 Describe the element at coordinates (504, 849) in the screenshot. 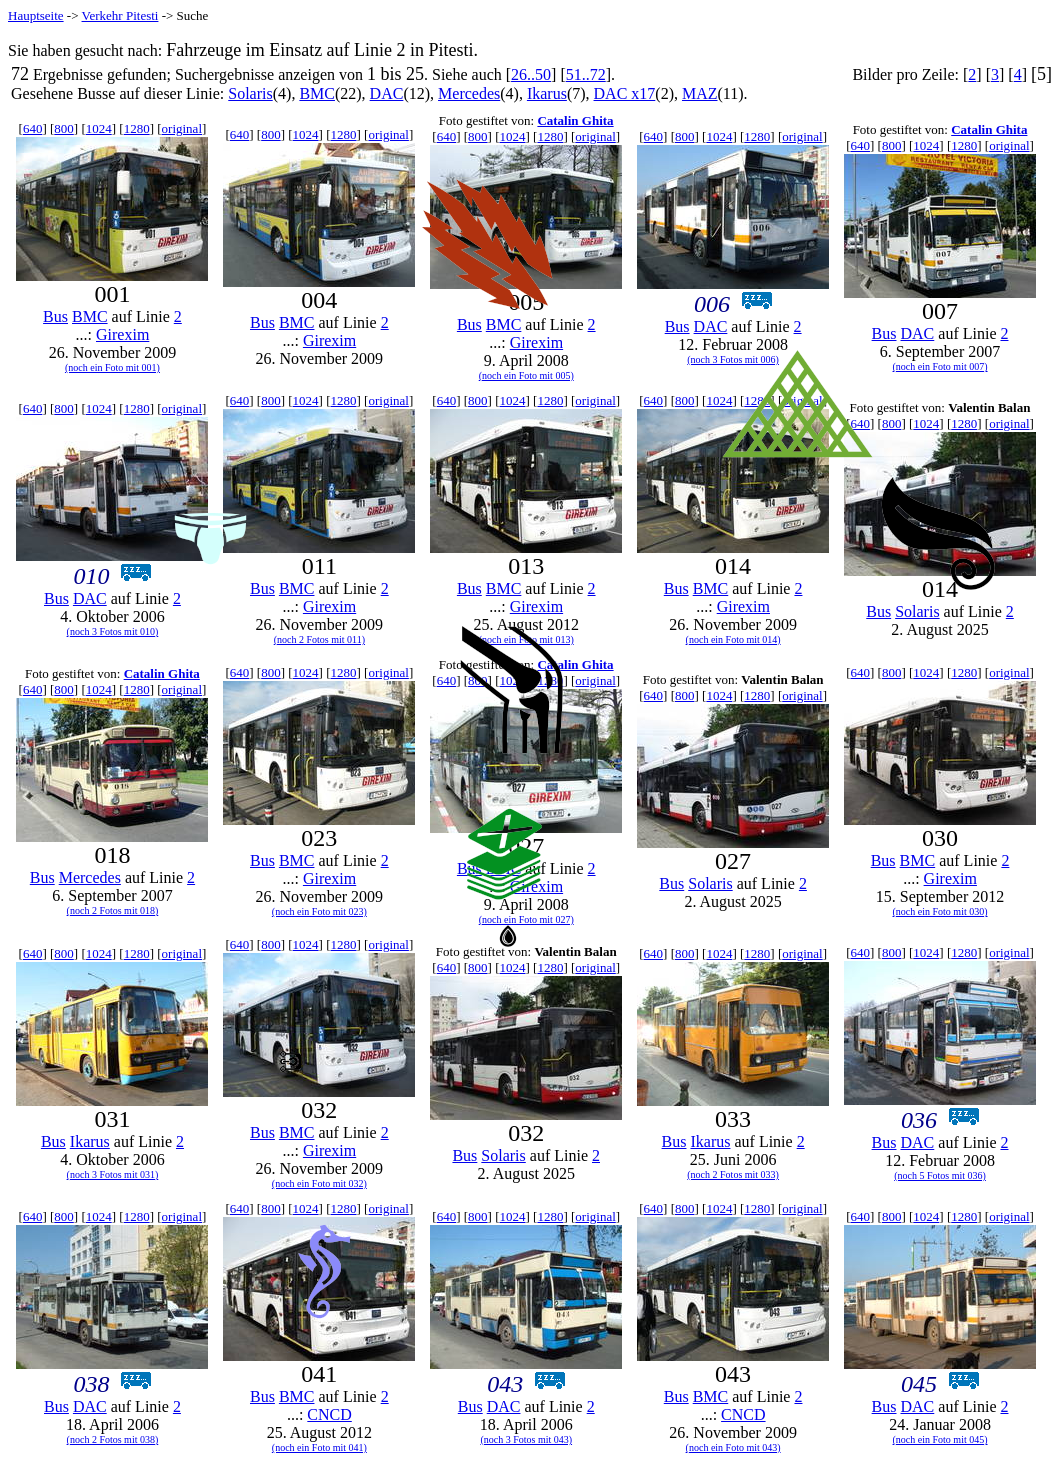

I see `delete or remove a card from your deck` at that location.